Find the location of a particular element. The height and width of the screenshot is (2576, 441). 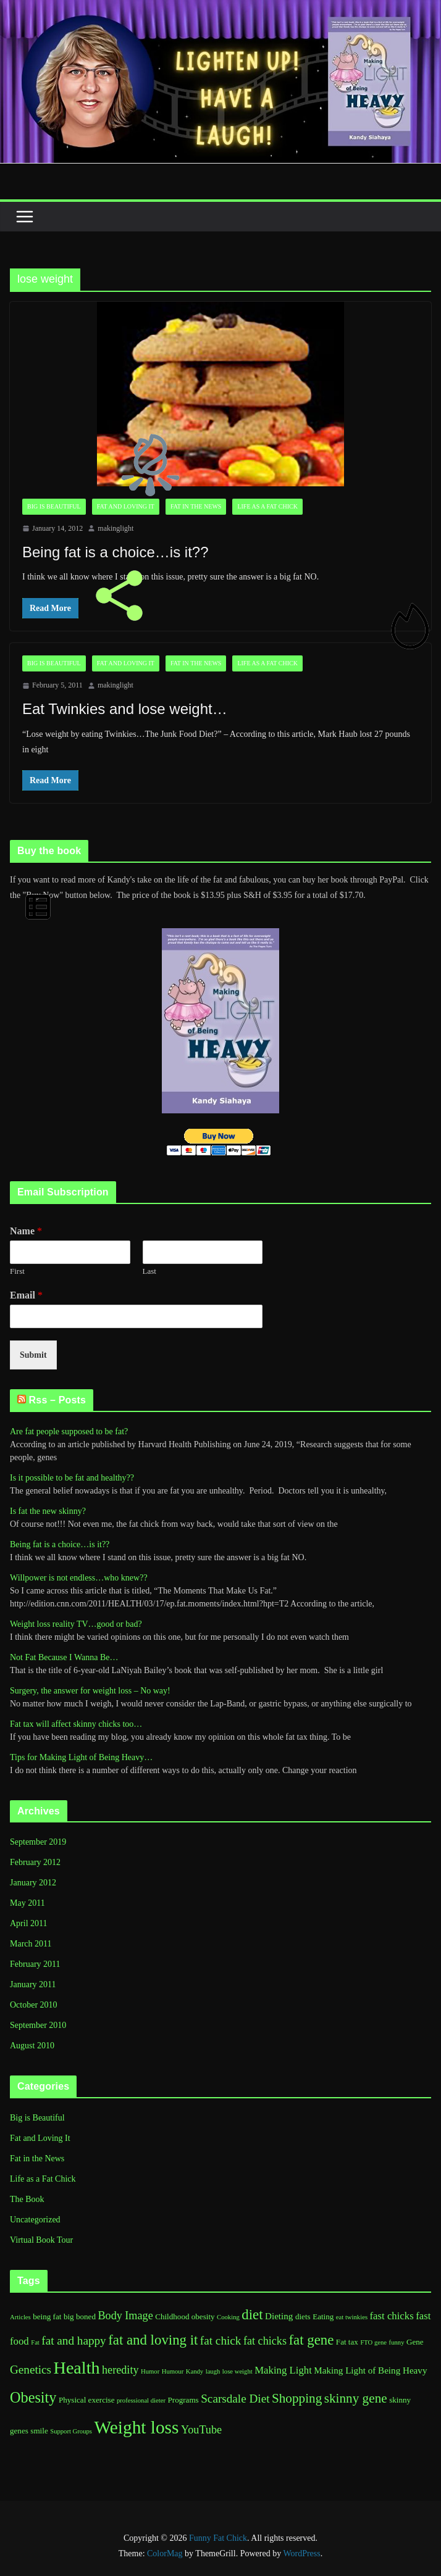

share content to social media is located at coordinates (119, 596).